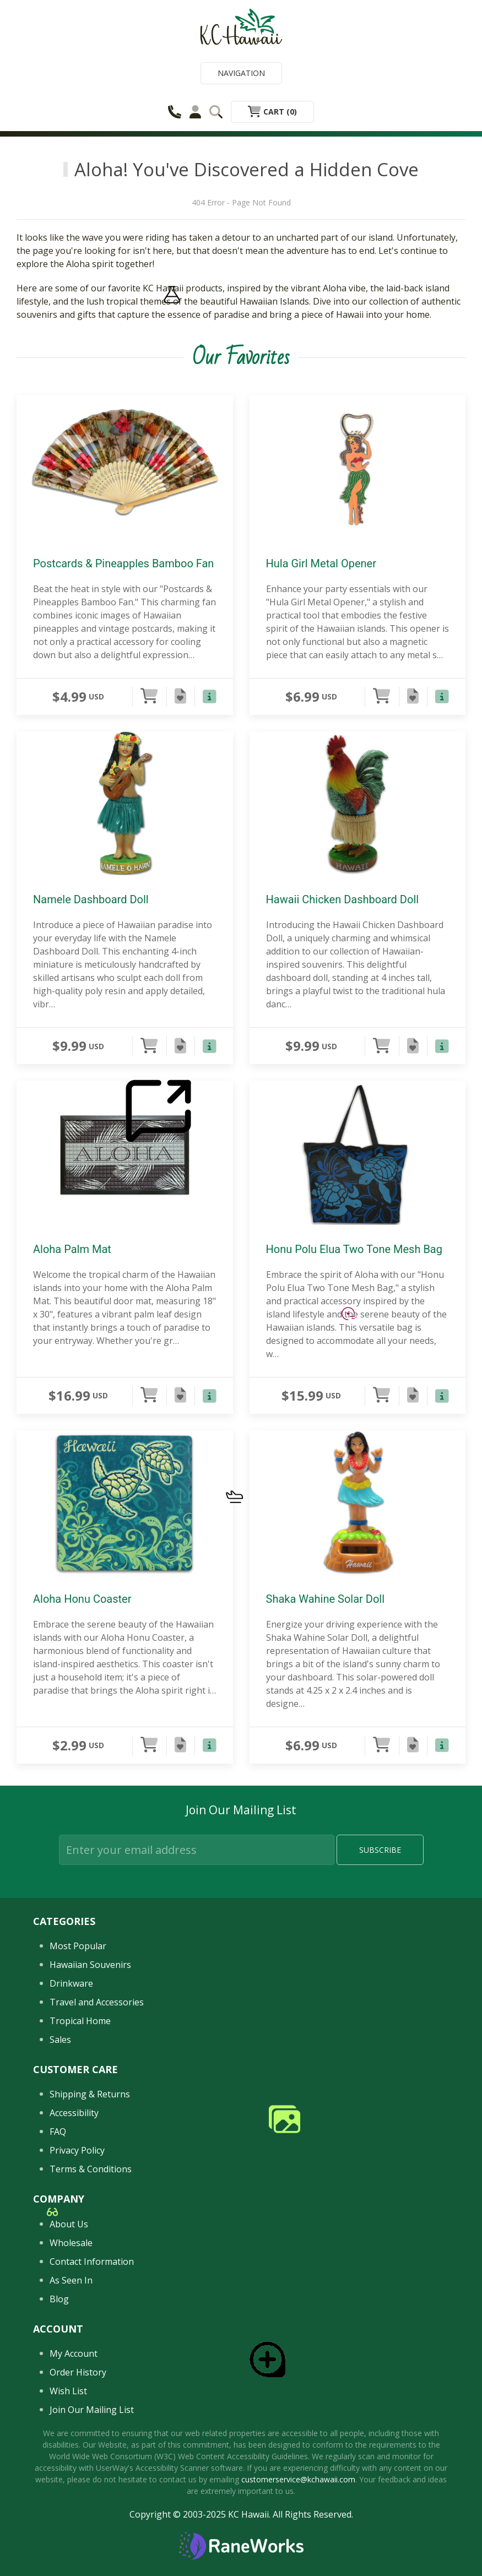  Describe the element at coordinates (284, 2119) in the screenshot. I see `view photo gallery` at that location.